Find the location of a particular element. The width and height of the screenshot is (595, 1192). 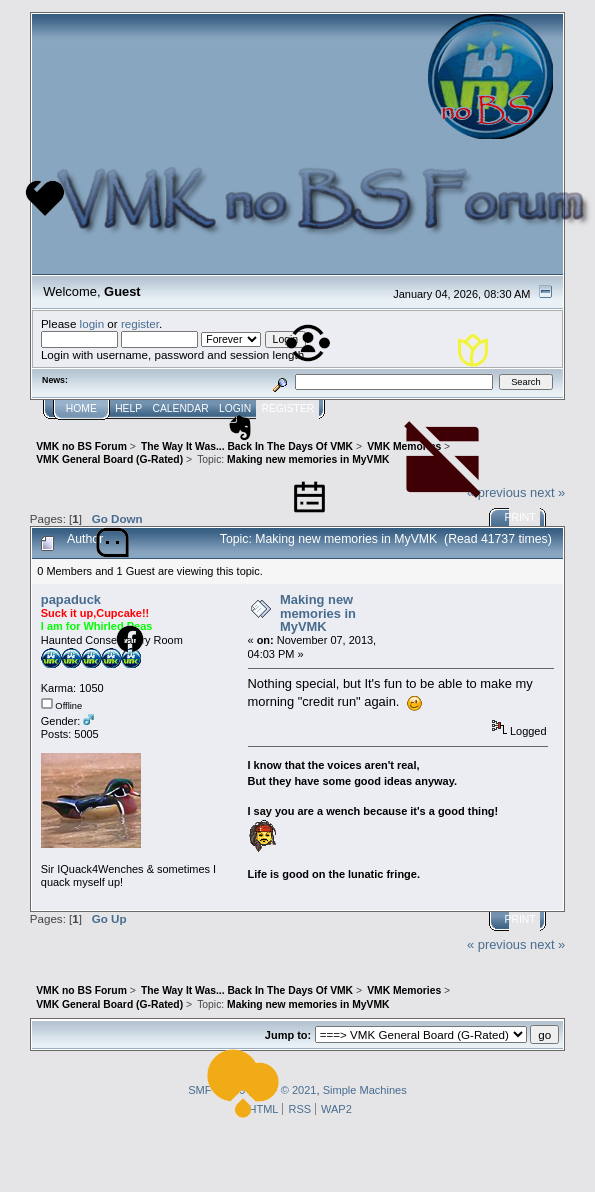

indicates rainy weather conditions is located at coordinates (243, 1082).